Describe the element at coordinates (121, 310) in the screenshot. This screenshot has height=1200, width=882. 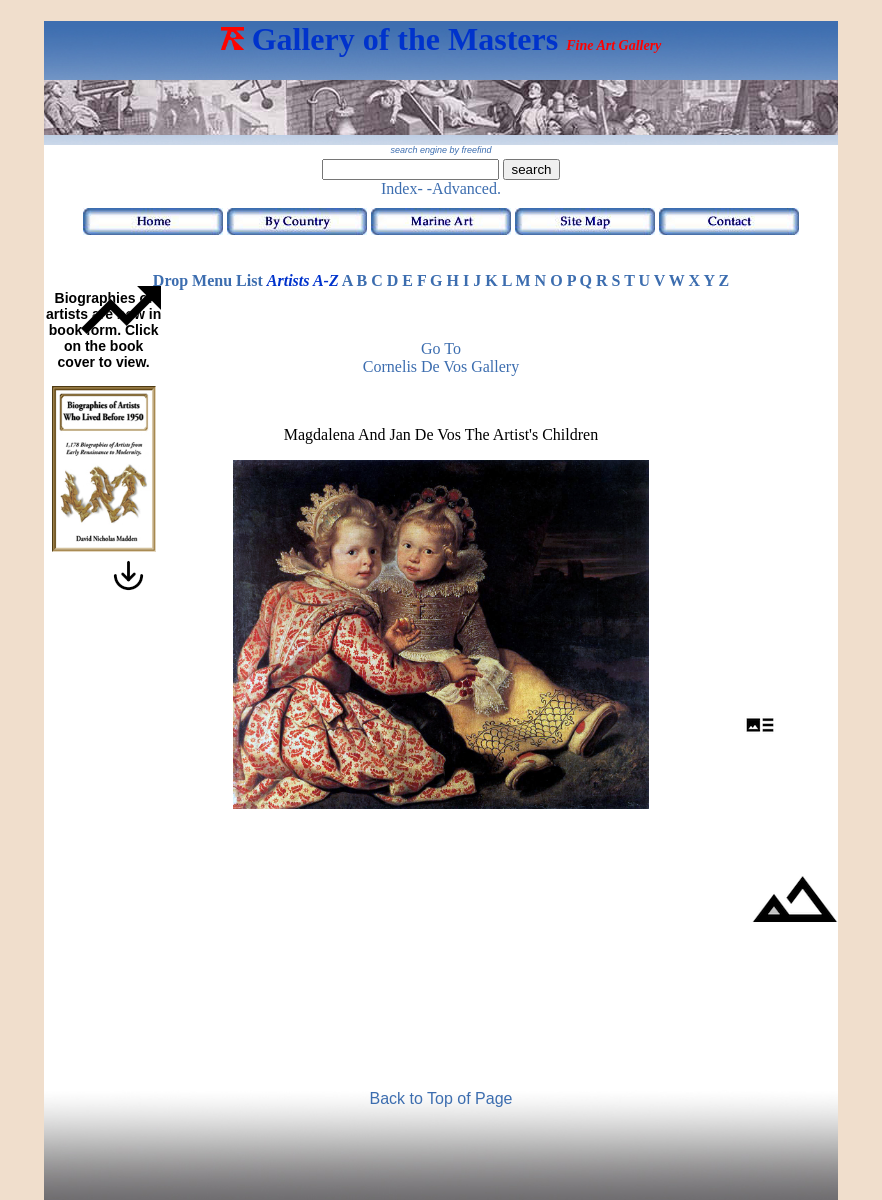
I see `view trending or popular content` at that location.